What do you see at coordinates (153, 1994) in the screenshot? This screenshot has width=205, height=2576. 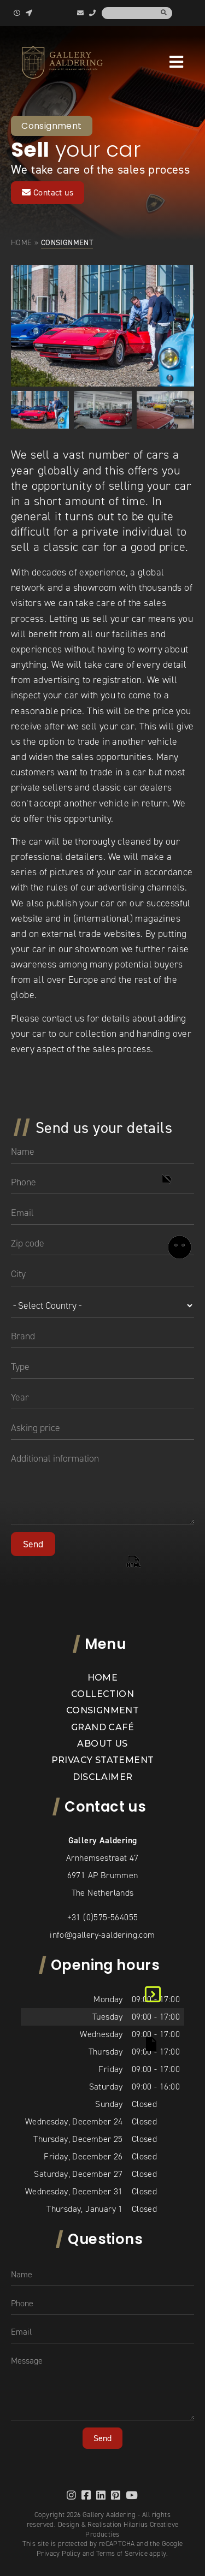 I see `navigate to the next item or page` at bounding box center [153, 1994].